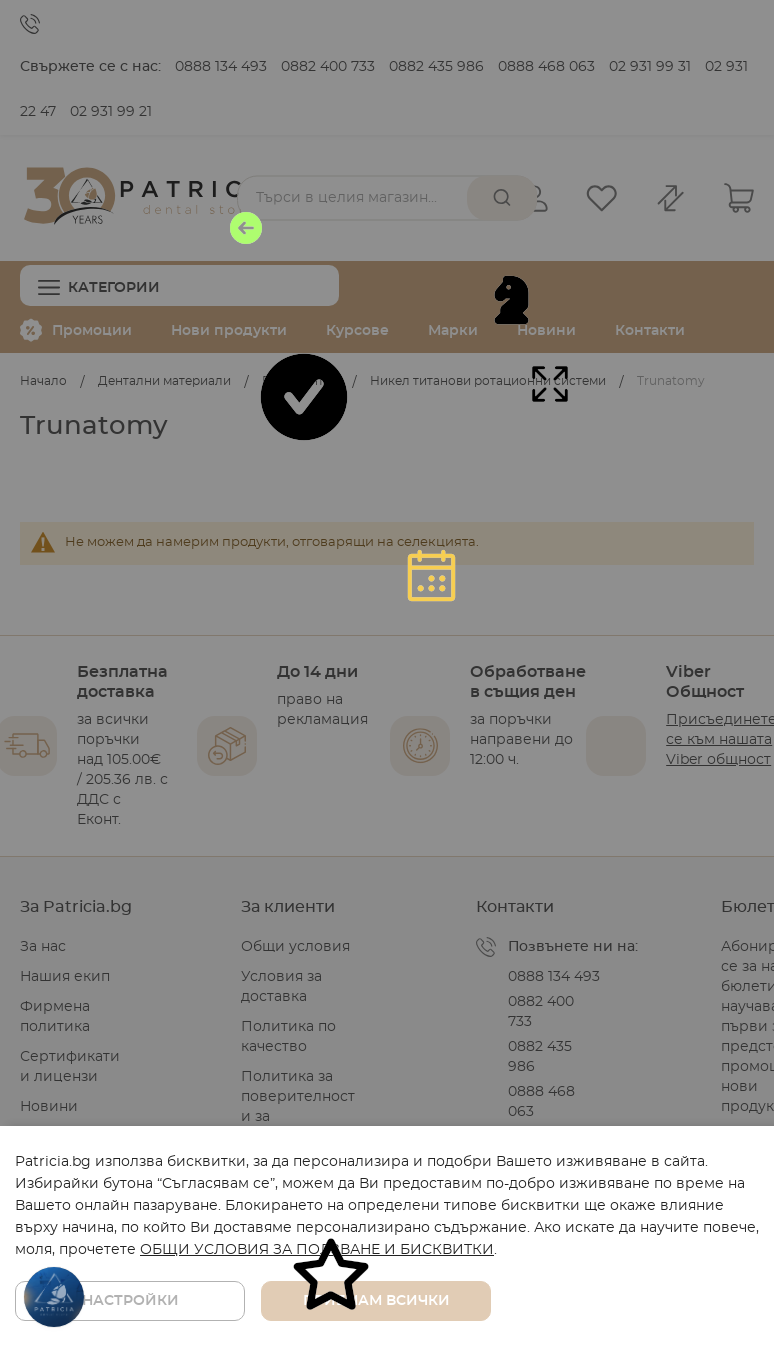 This screenshot has height=1351, width=774. Describe the element at coordinates (304, 397) in the screenshot. I see `indicates a completed or successful action` at that location.